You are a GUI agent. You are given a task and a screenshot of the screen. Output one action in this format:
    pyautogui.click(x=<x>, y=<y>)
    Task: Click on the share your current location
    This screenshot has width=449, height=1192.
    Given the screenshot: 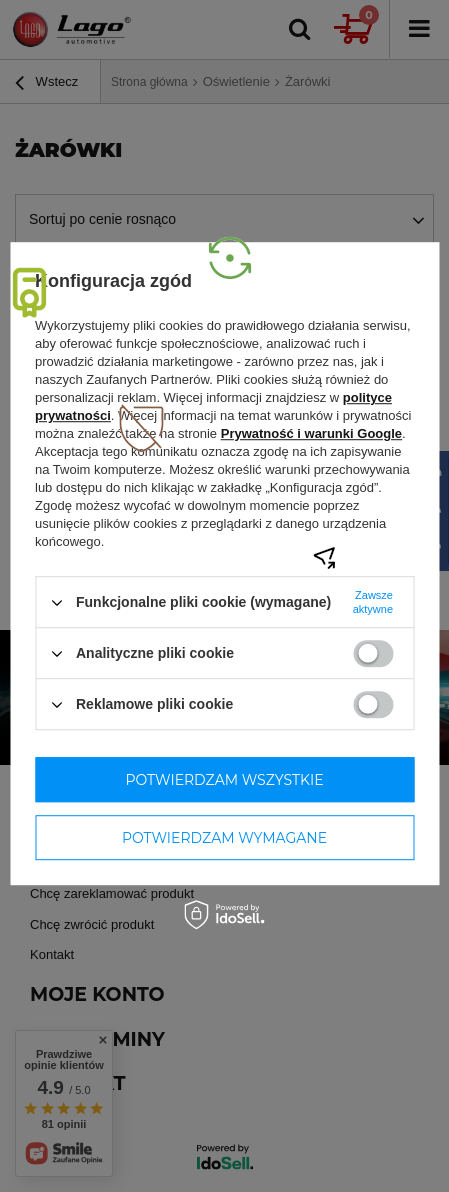 What is the action you would take?
    pyautogui.click(x=324, y=557)
    